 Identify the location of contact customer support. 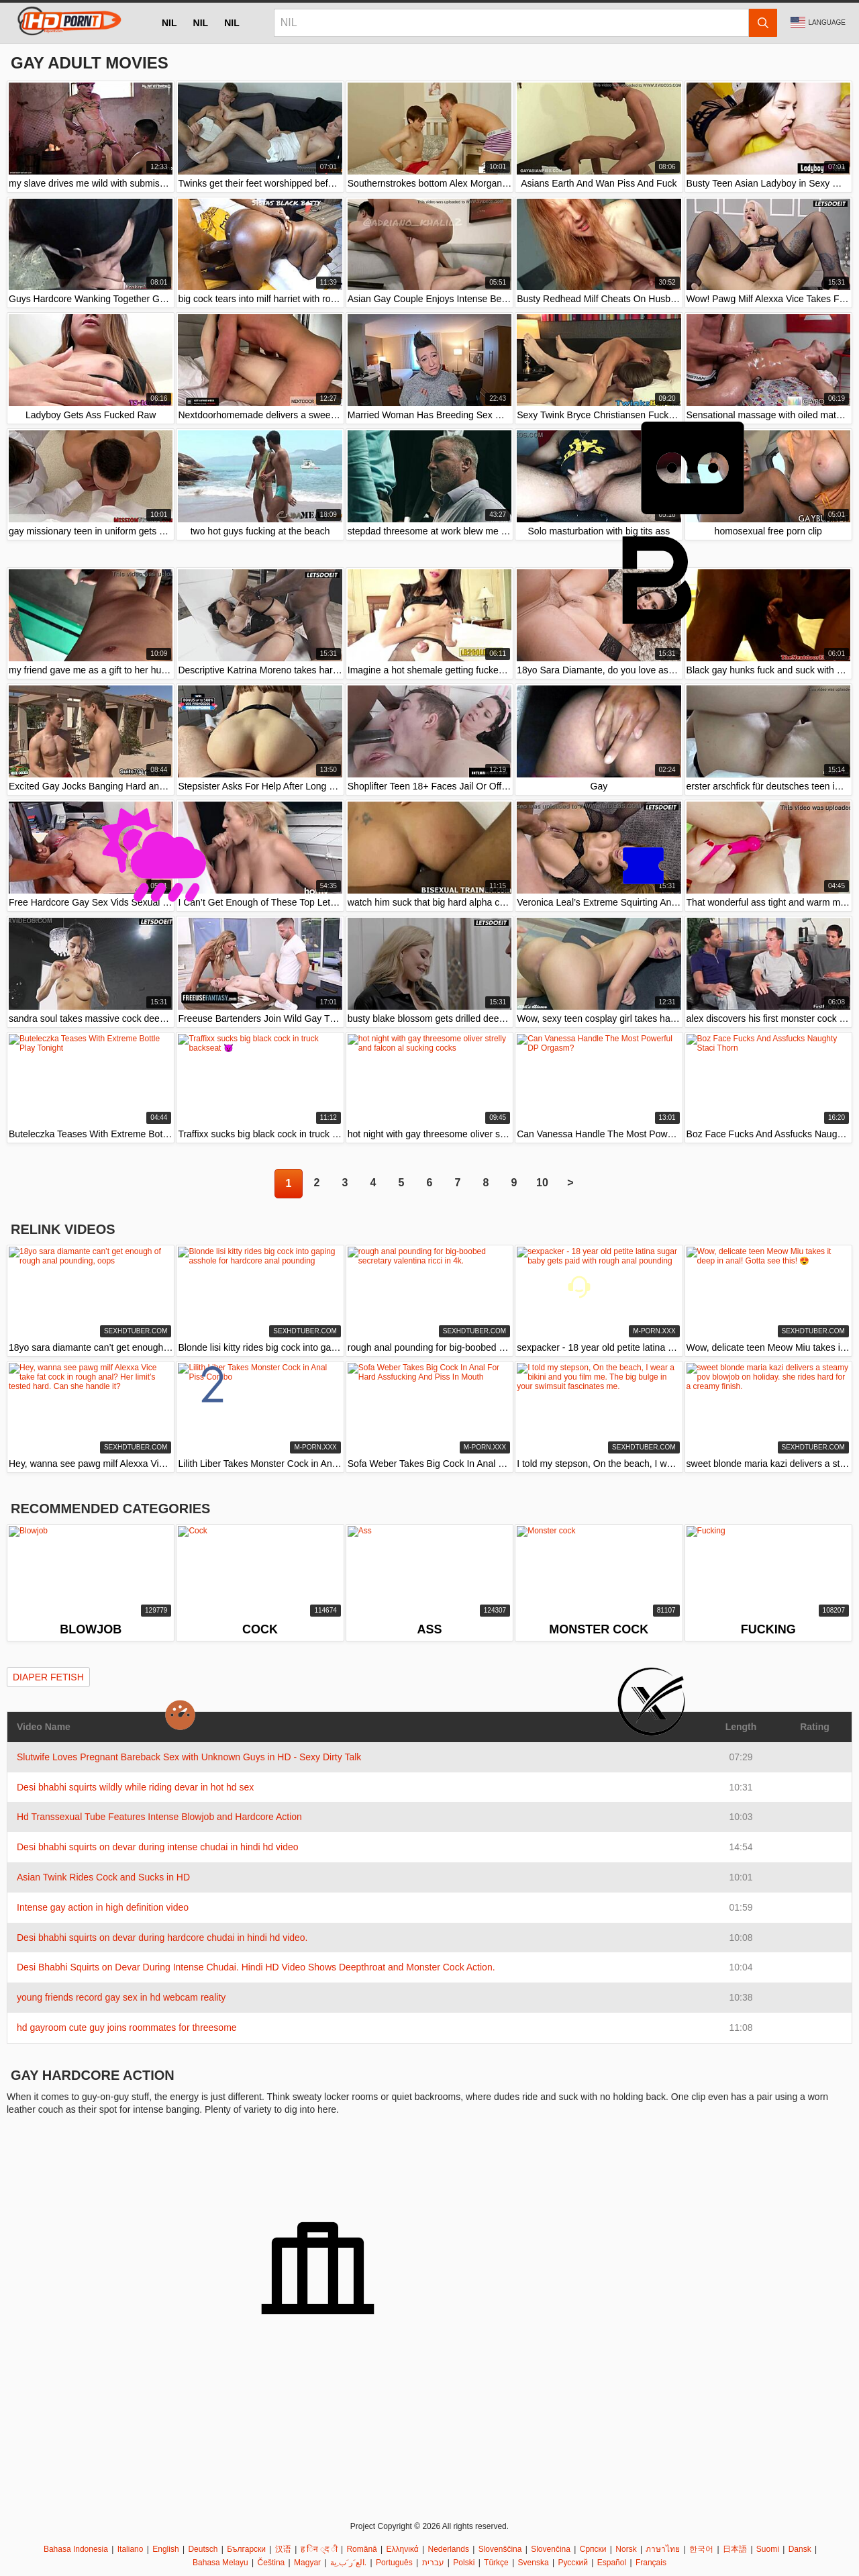
(579, 1287).